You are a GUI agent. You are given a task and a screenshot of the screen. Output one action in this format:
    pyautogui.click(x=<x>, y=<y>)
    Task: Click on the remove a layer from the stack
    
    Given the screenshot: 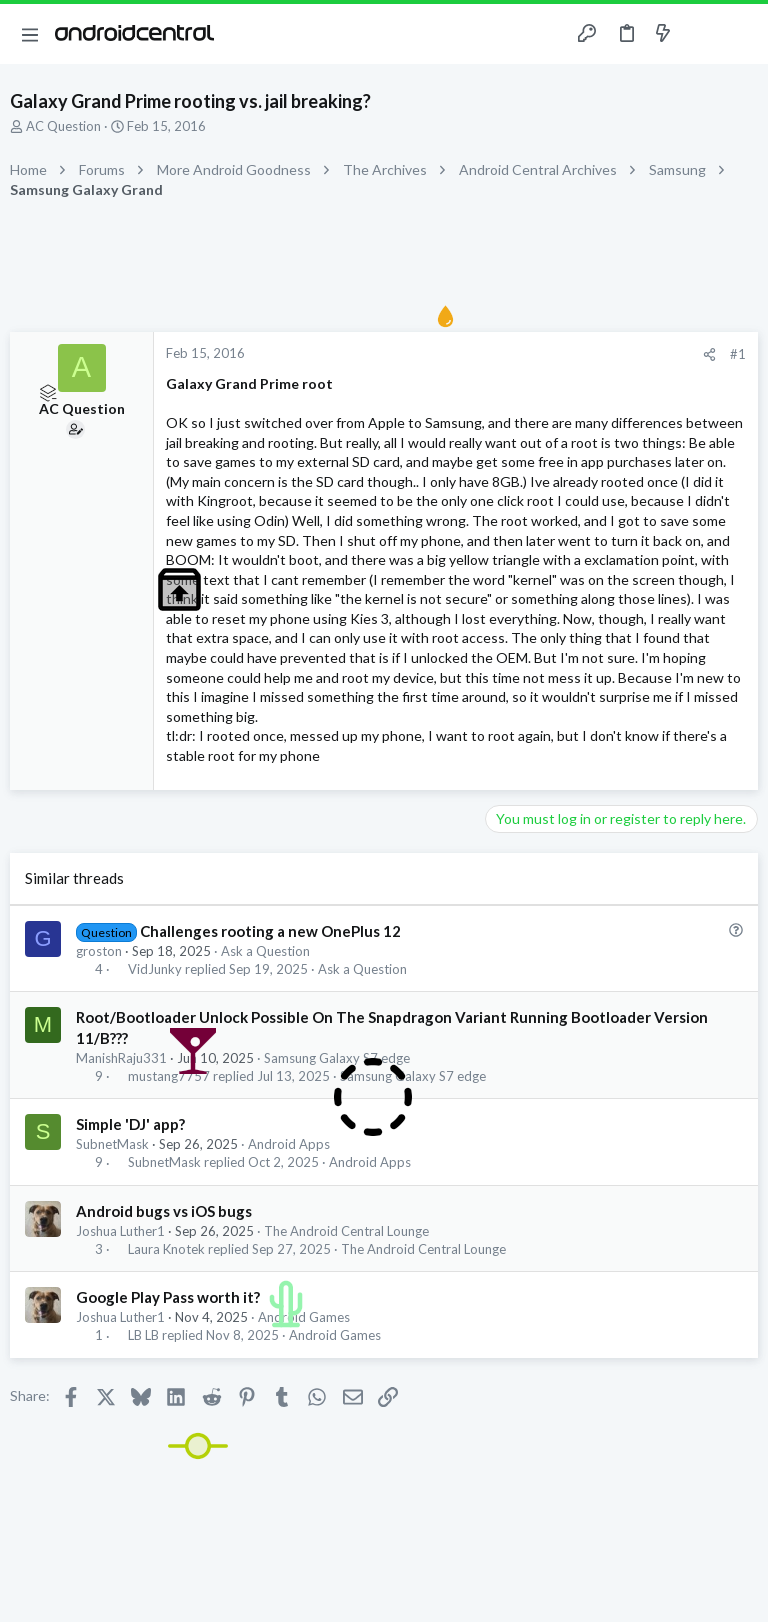 What is the action you would take?
    pyautogui.click(x=48, y=393)
    